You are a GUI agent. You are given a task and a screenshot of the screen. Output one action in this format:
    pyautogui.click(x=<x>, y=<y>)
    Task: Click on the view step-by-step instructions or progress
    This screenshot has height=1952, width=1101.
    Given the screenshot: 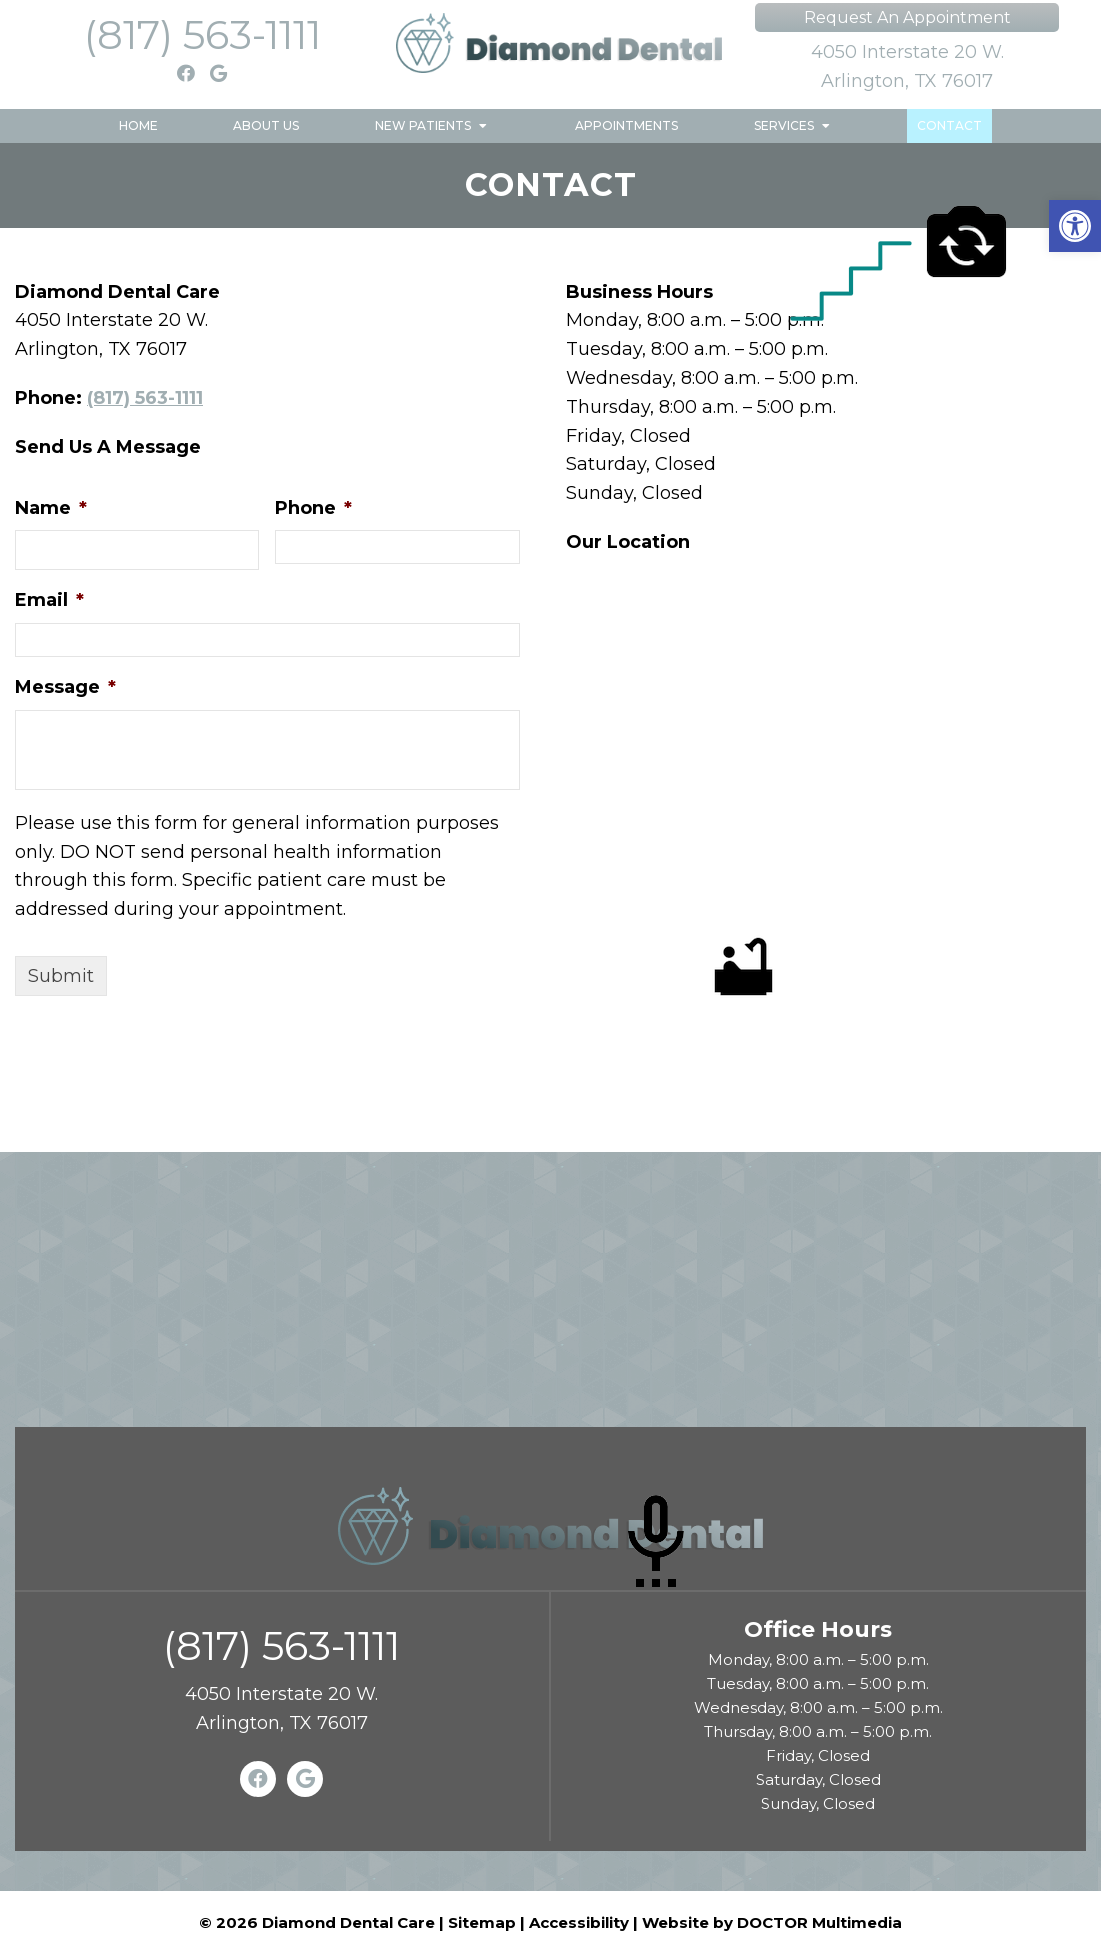 What is the action you would take?
    pyautogui.click(x=851, y=281)
    